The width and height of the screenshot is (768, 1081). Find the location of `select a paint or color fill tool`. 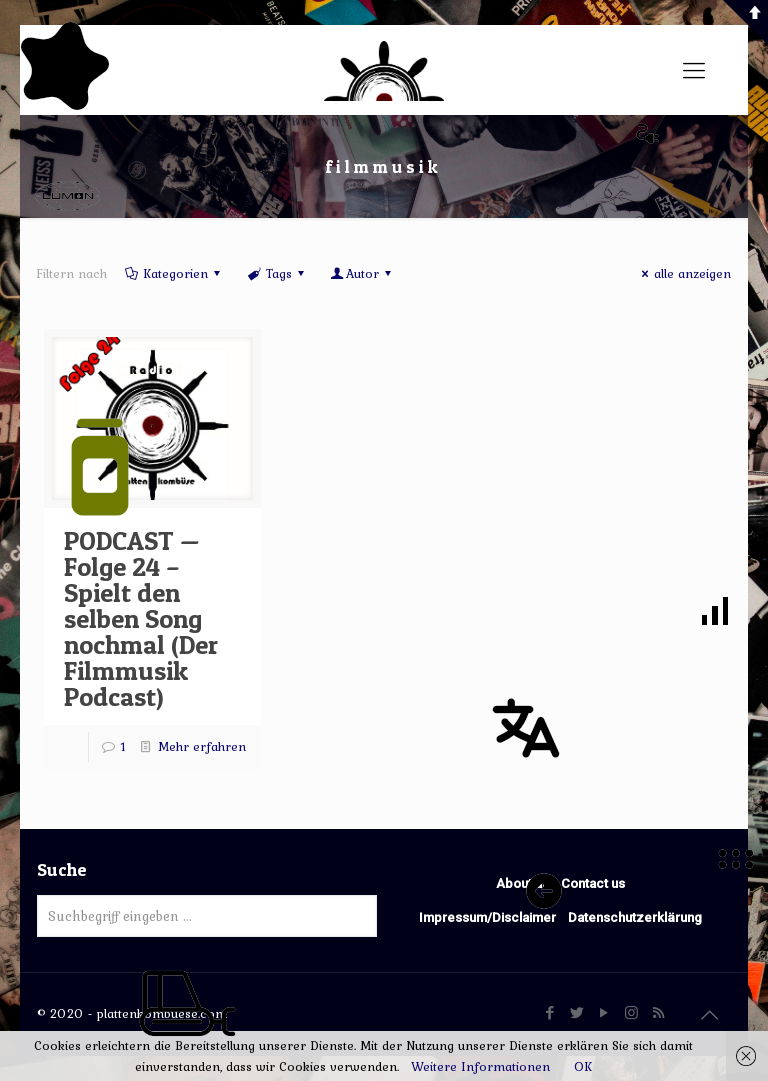

select a paint or color fill tool is located at coordinates (65, 66).